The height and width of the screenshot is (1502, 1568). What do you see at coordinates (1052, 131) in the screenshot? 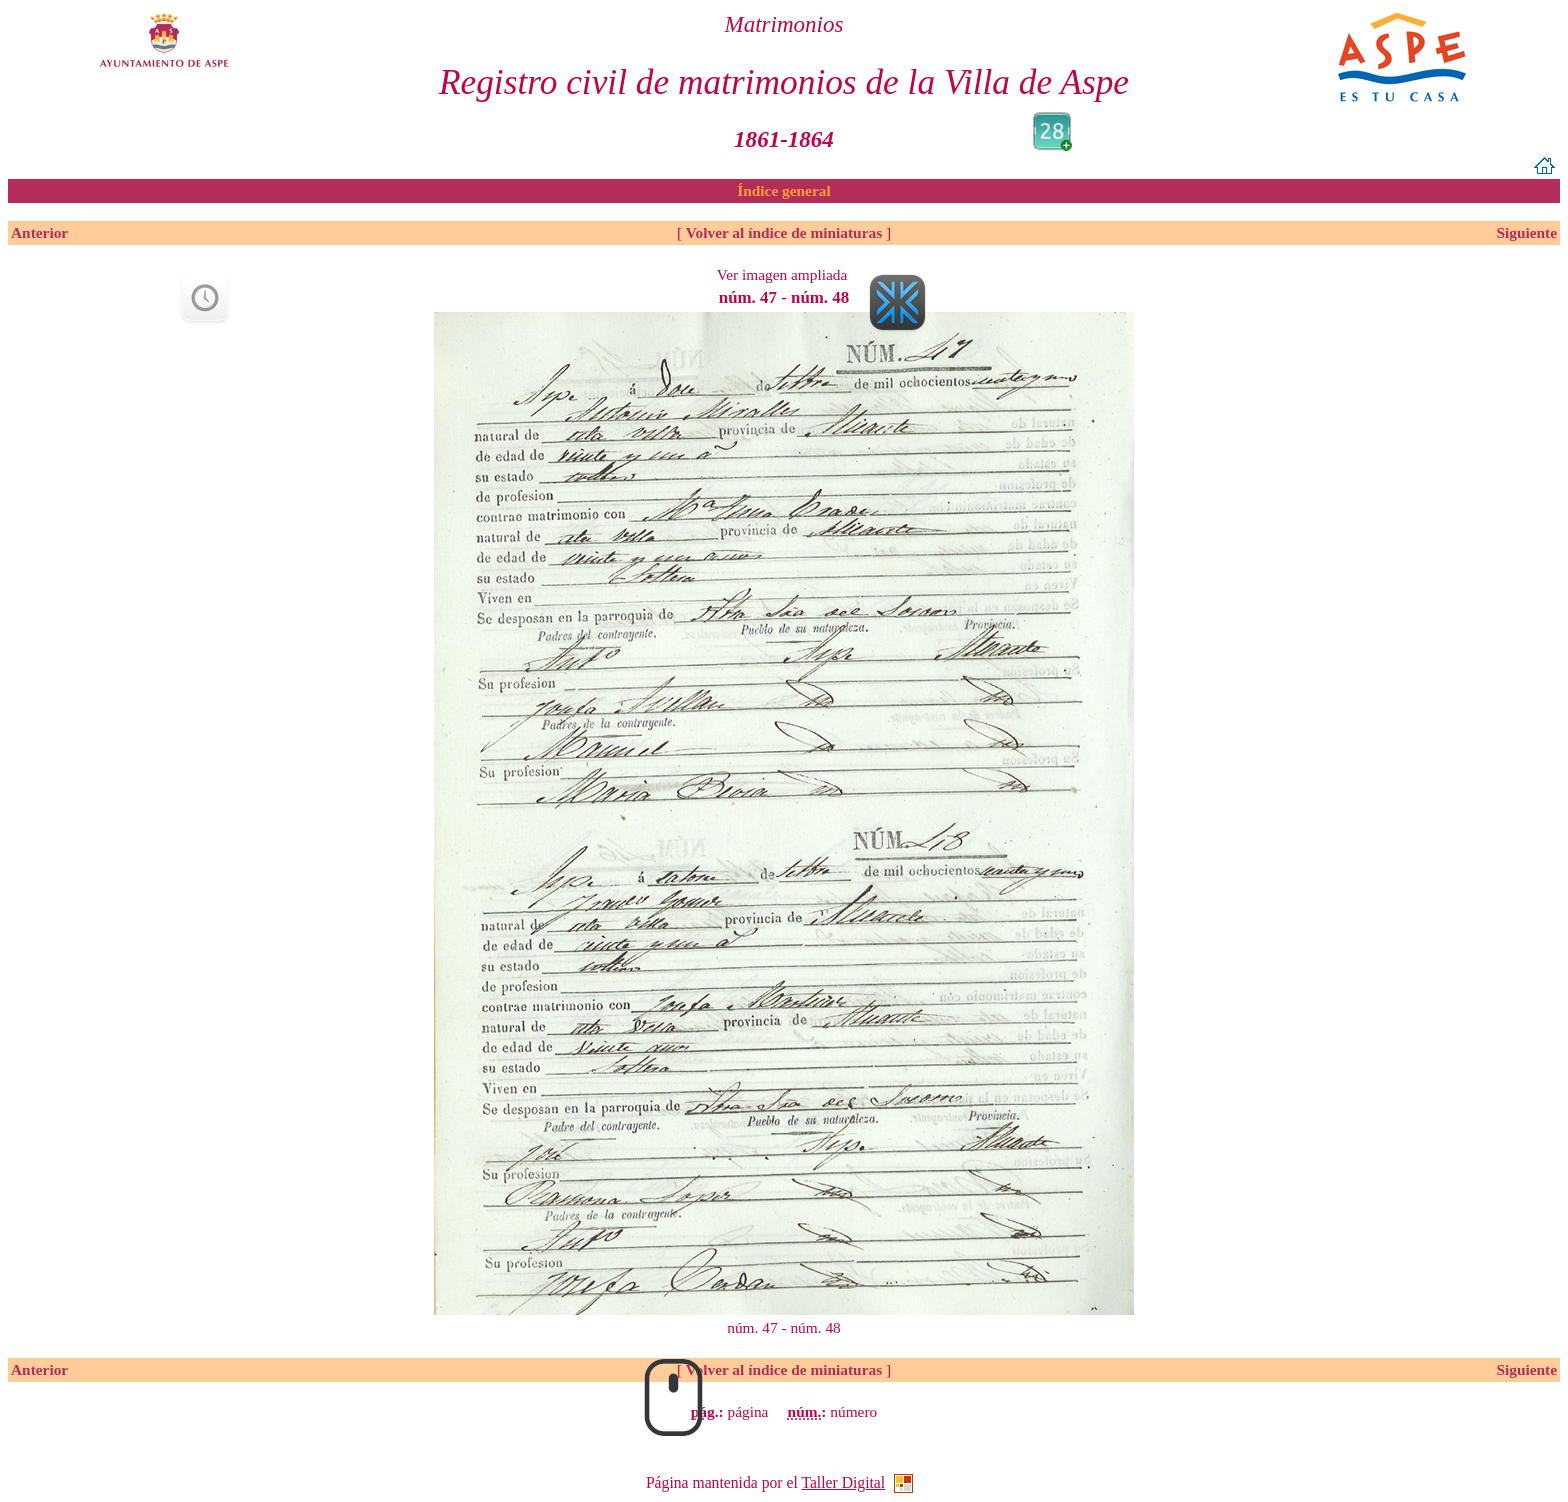
I see `create a new calendar appointment` at bounding box center [1052, 131].